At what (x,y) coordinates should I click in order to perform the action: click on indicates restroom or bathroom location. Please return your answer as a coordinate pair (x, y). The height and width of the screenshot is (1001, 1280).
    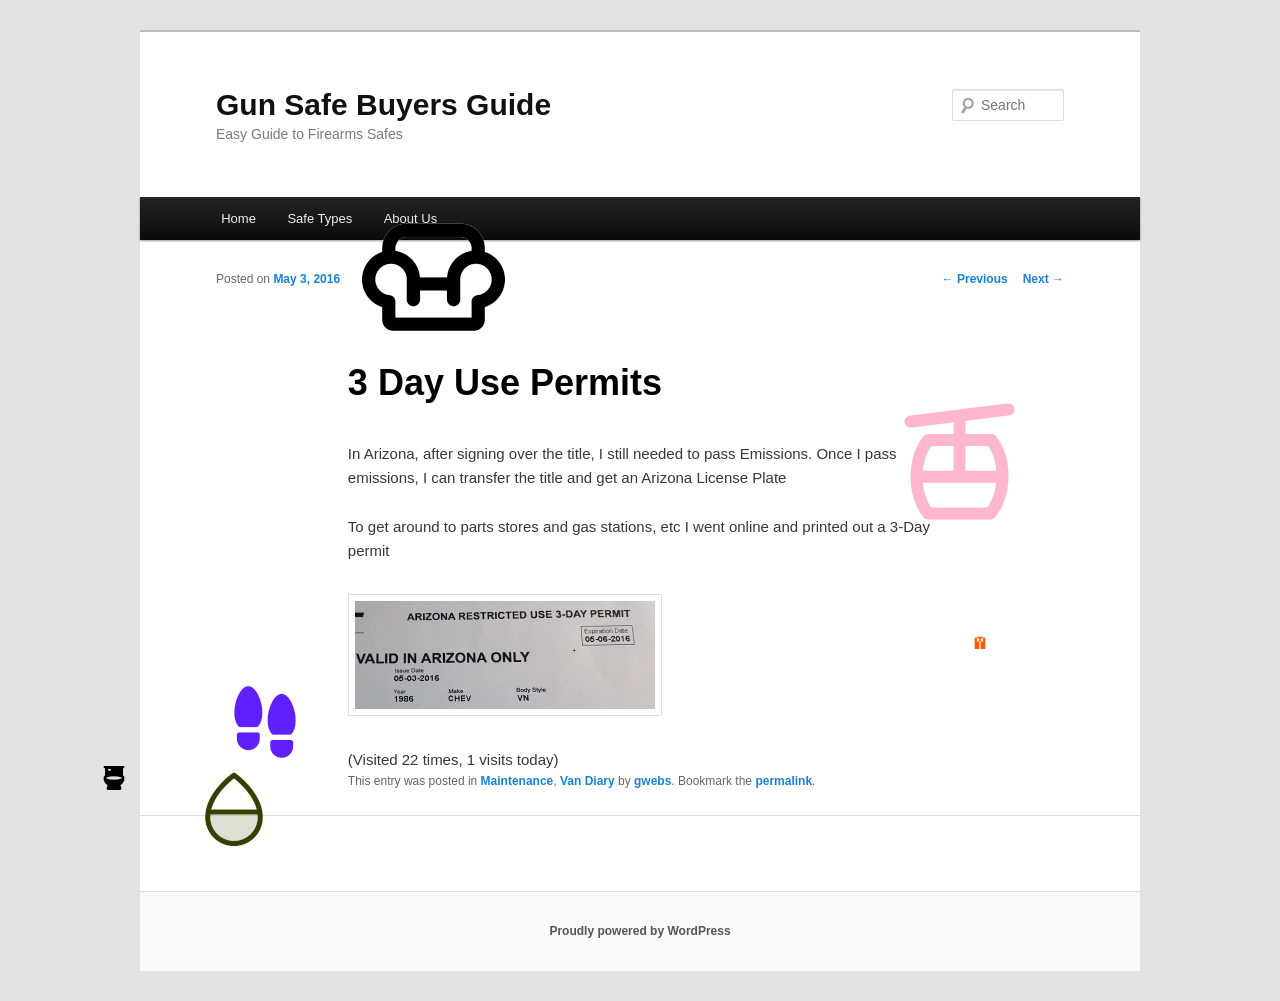
    Looking at the image, I should click on (114, 778).